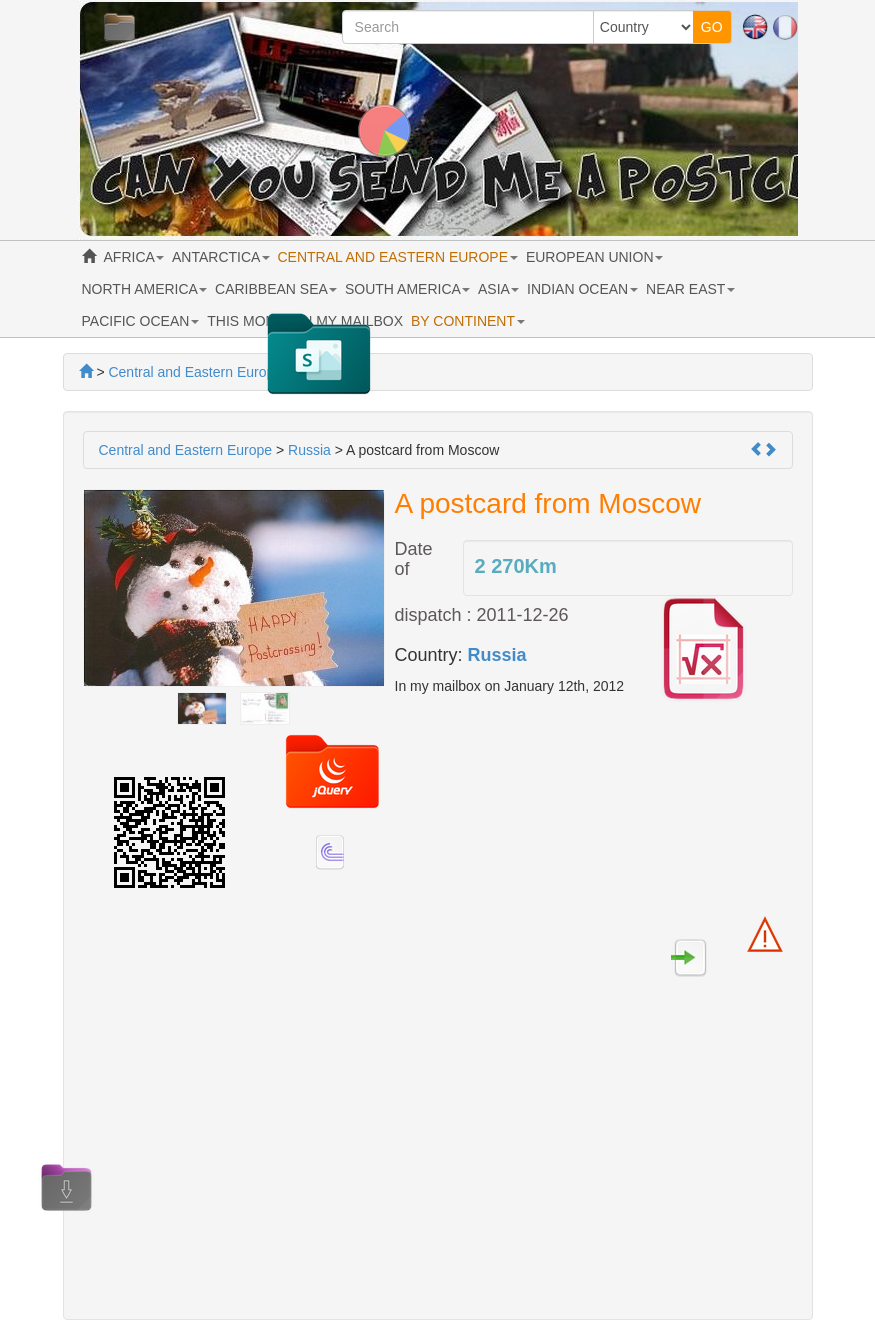  Describe the element at coordinates (119, 26) in the screenshot. I see `indicates an open or expanded folder` at that location.